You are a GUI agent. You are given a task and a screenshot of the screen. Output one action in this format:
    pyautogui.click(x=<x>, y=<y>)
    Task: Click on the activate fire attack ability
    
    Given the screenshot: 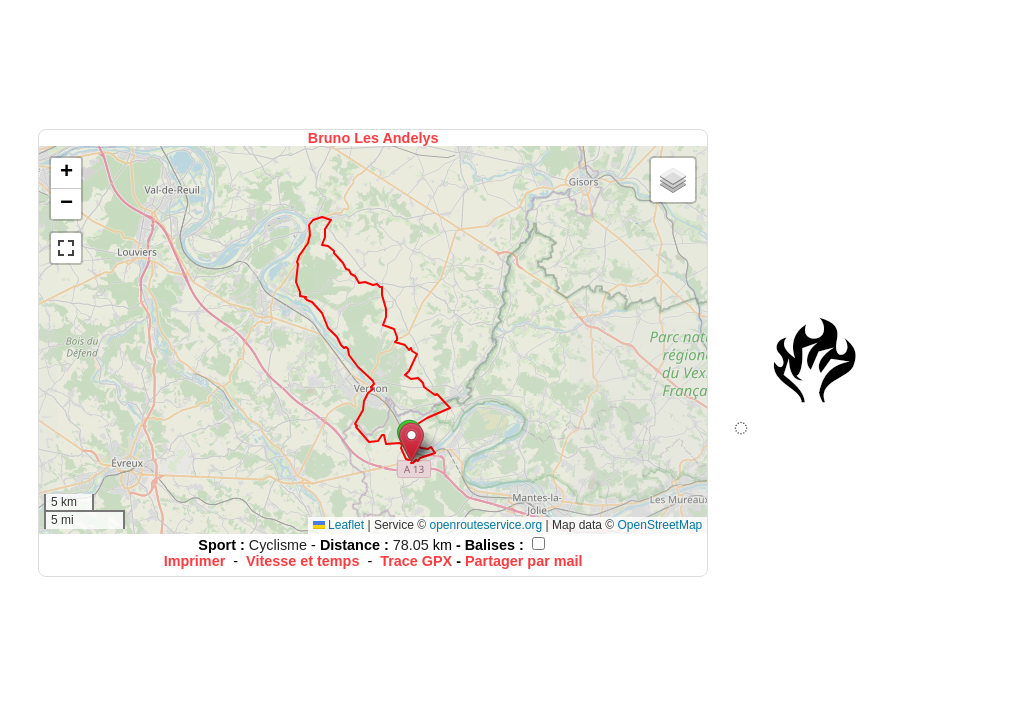 What is the action you would take?
    pyautogui.click(x=814, y=360)
    